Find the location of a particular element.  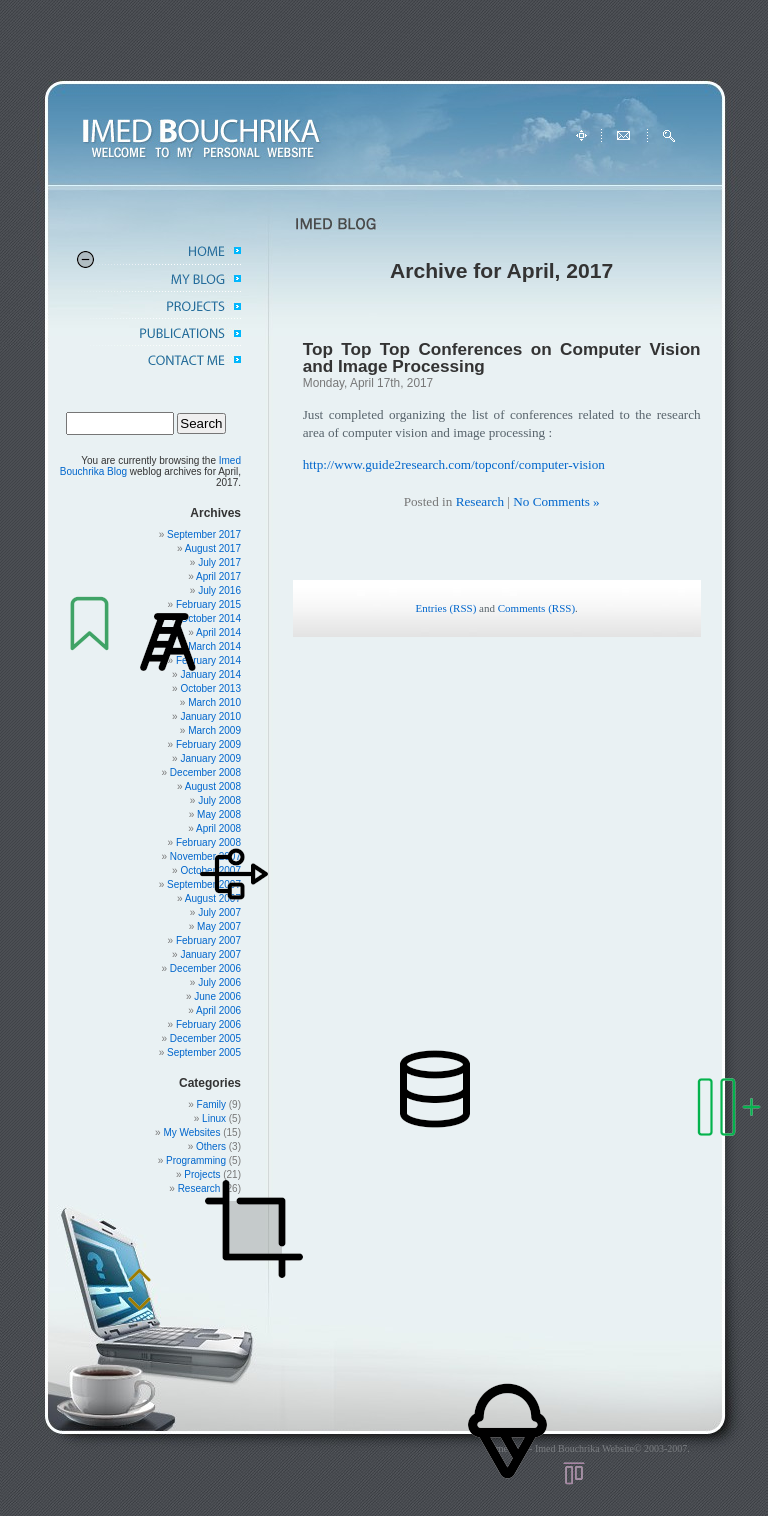

crop or resize an image is located at coordinates (254, 1229).